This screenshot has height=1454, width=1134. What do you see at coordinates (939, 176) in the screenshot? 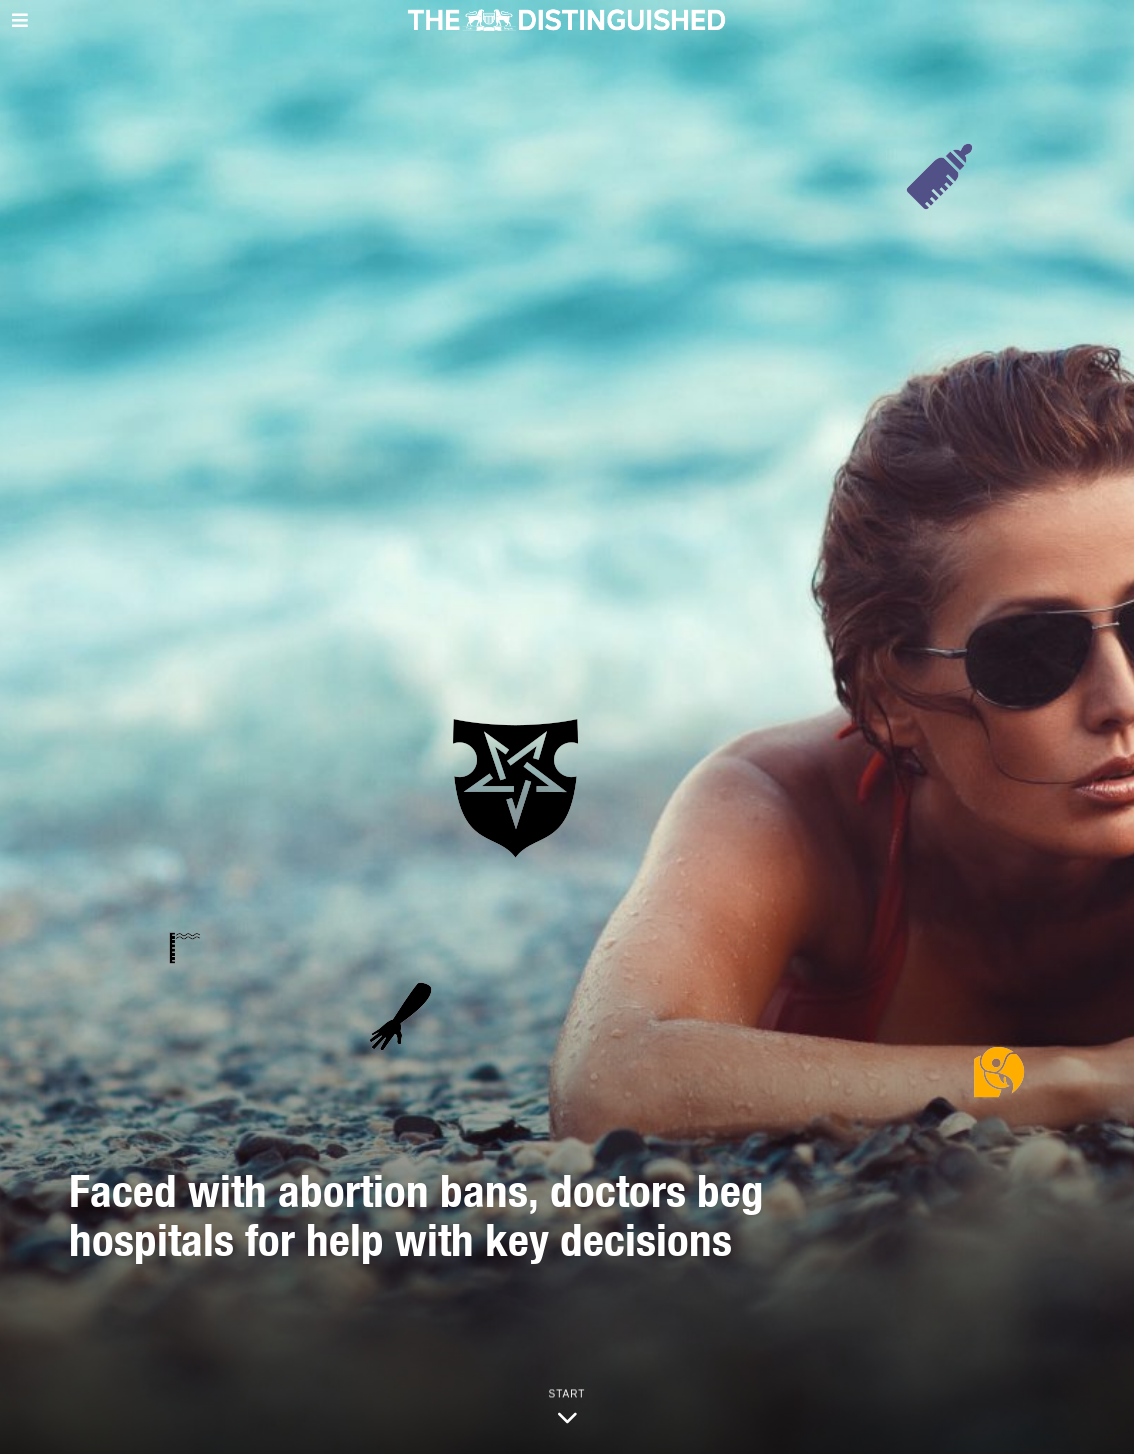
I see `track baby feeding schedule` at bounding box center [939, 176].